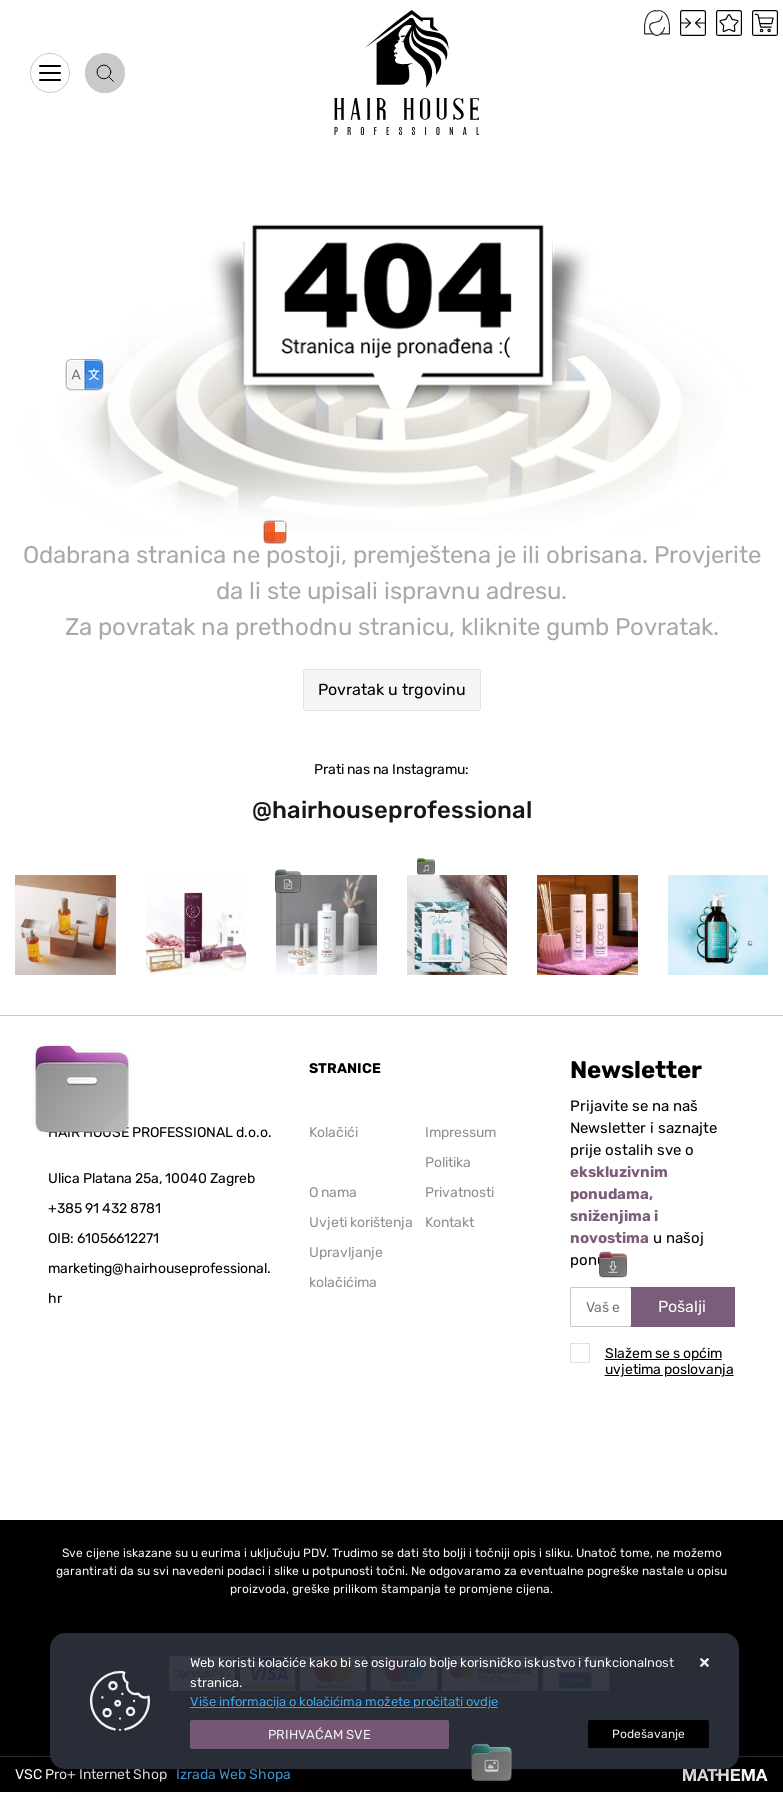 Image resolution: width=783 pixels, height=1799 pixels. Describe the element at coordinates (84, 374) in the screenshot. I see `access language and region settings` at that location.